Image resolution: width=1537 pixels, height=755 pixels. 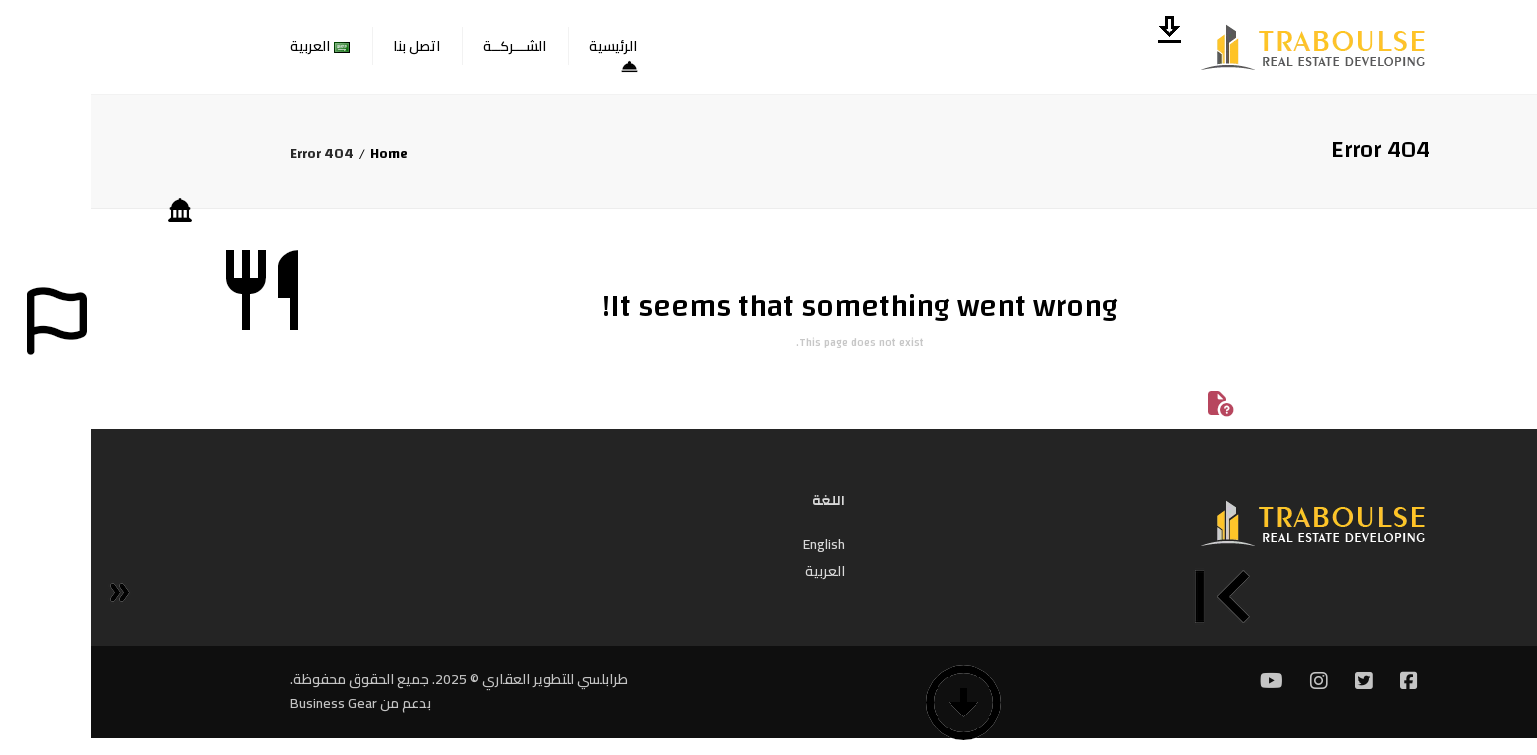 I want to click on get help or info about this file, so click(x=1220, y=403).